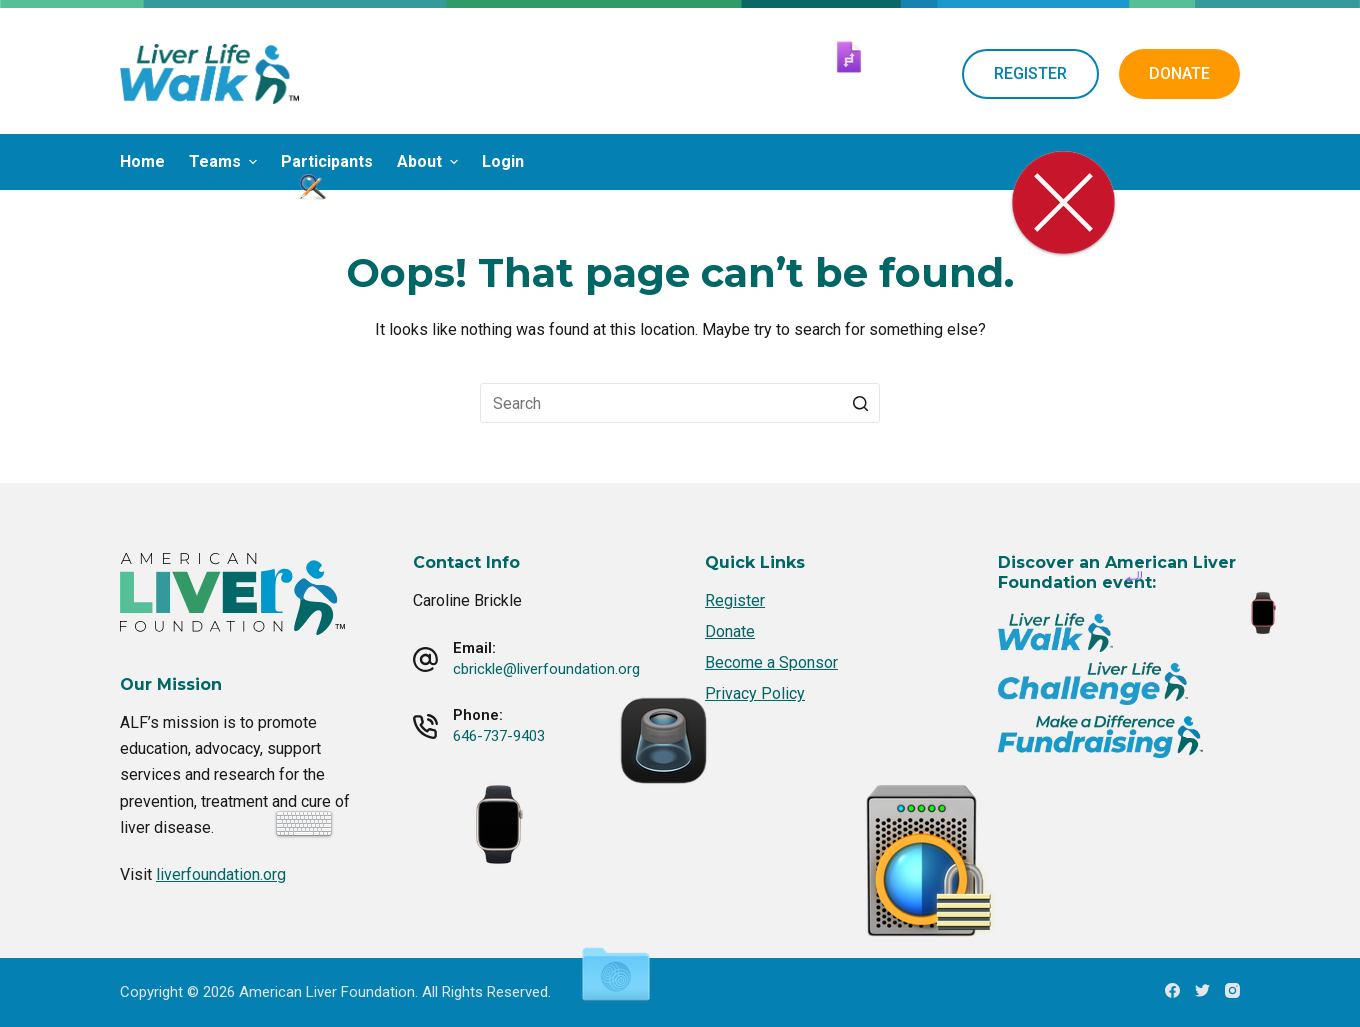 The image size is (1360, 1027). I want to click on manage your paired Apple Watch SE, so click(498, 824).